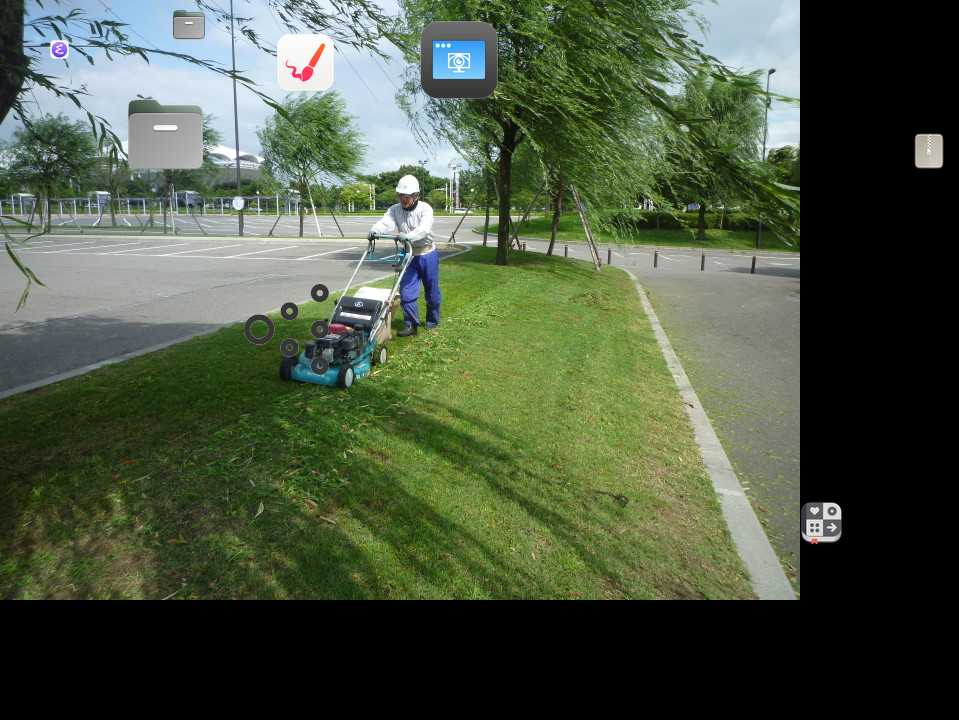 This screenshot has height=720, width=959. Describe the element at coordinates (286, 332) in the screenshot. I see `track or monitor folder activity` at that location.